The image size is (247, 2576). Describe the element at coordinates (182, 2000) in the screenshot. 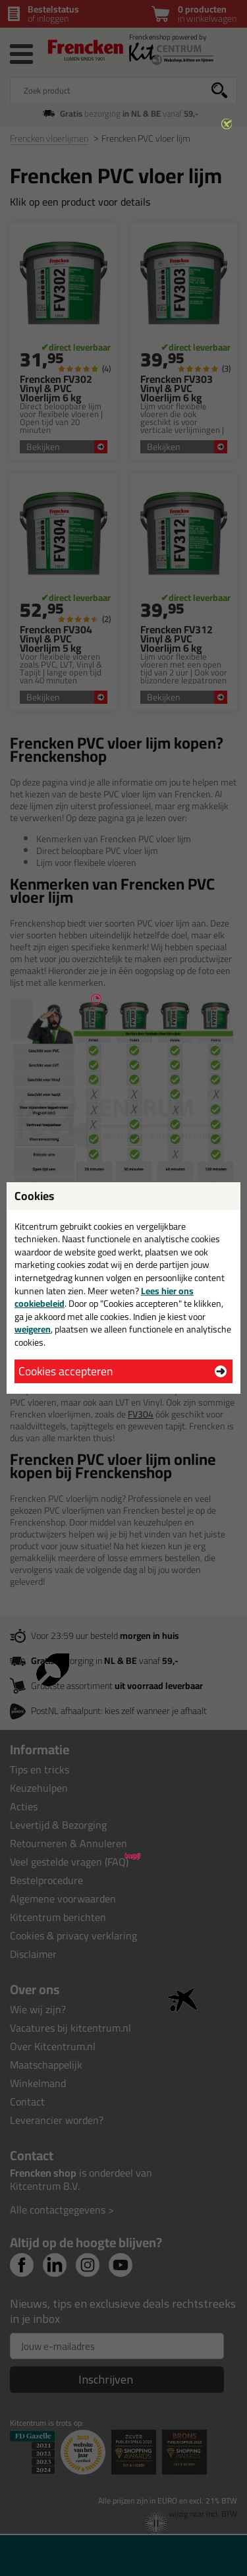

I see `open the CaixaBank mobile banking app` at that location.